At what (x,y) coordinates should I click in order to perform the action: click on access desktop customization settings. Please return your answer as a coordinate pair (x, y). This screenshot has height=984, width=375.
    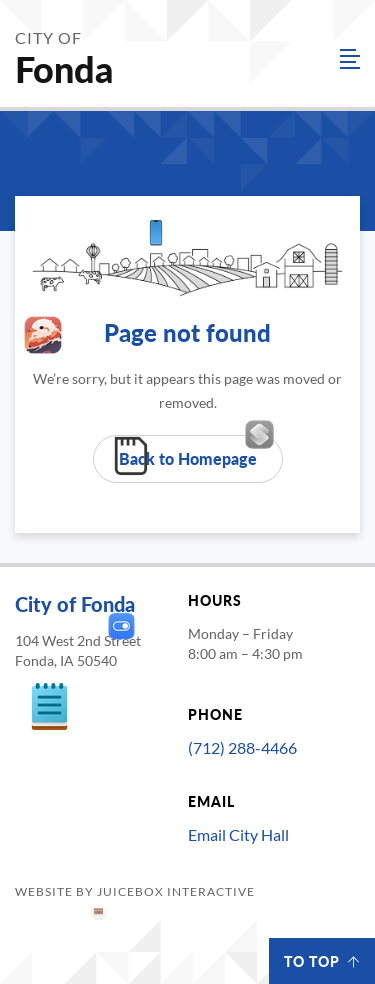
    Looking at the image, I should click on (121, 626).